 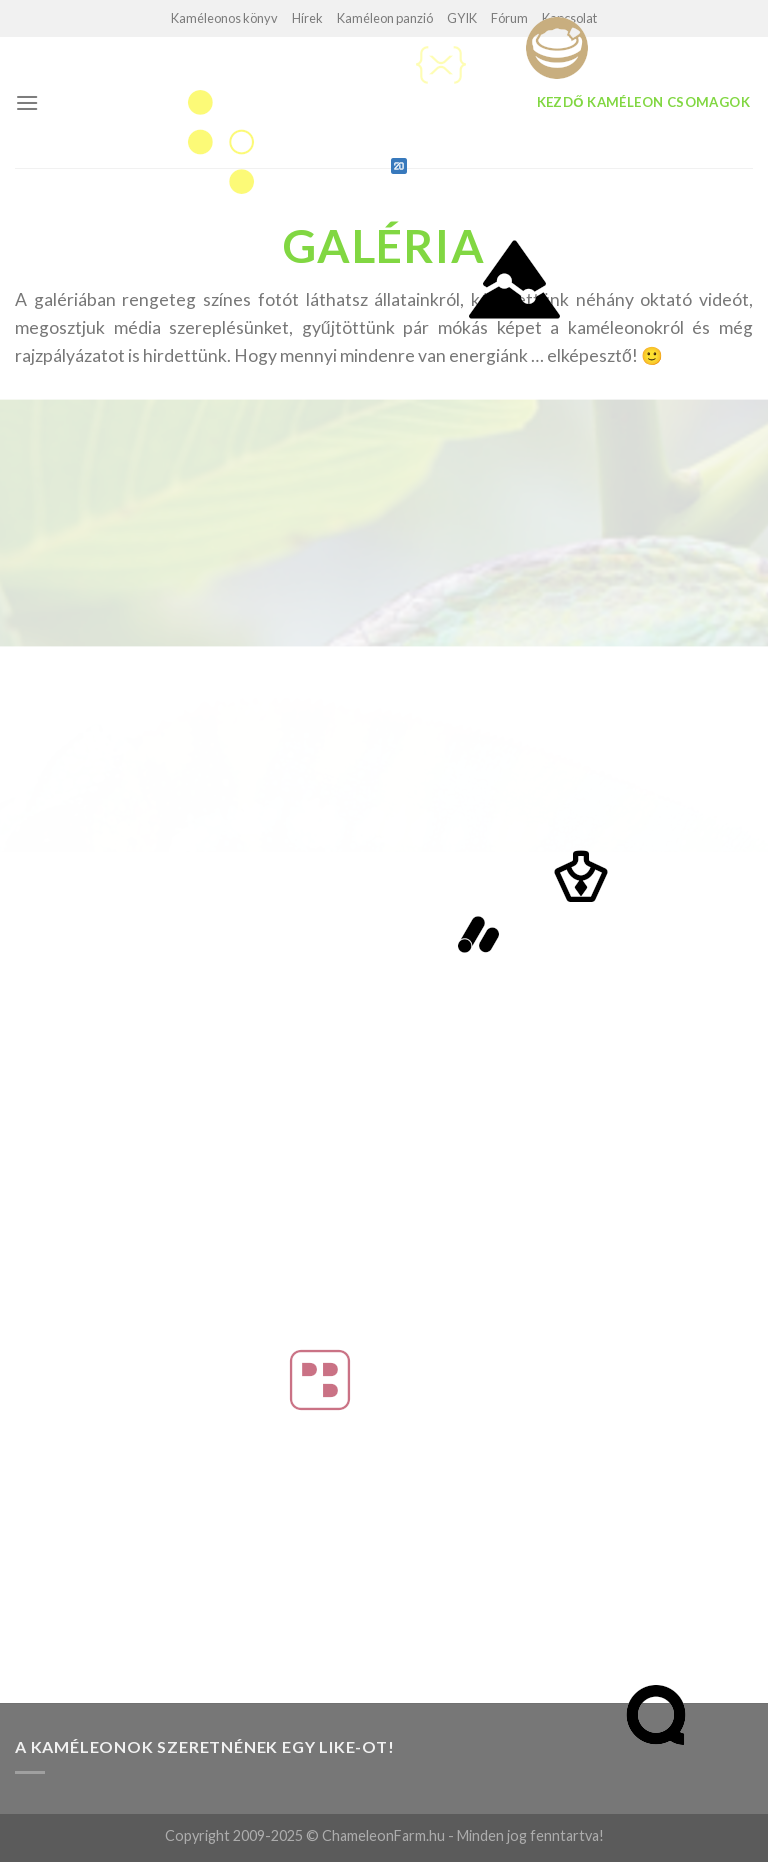 I want to click on D-Wave Systems company logo, so click(x=221, y=142).